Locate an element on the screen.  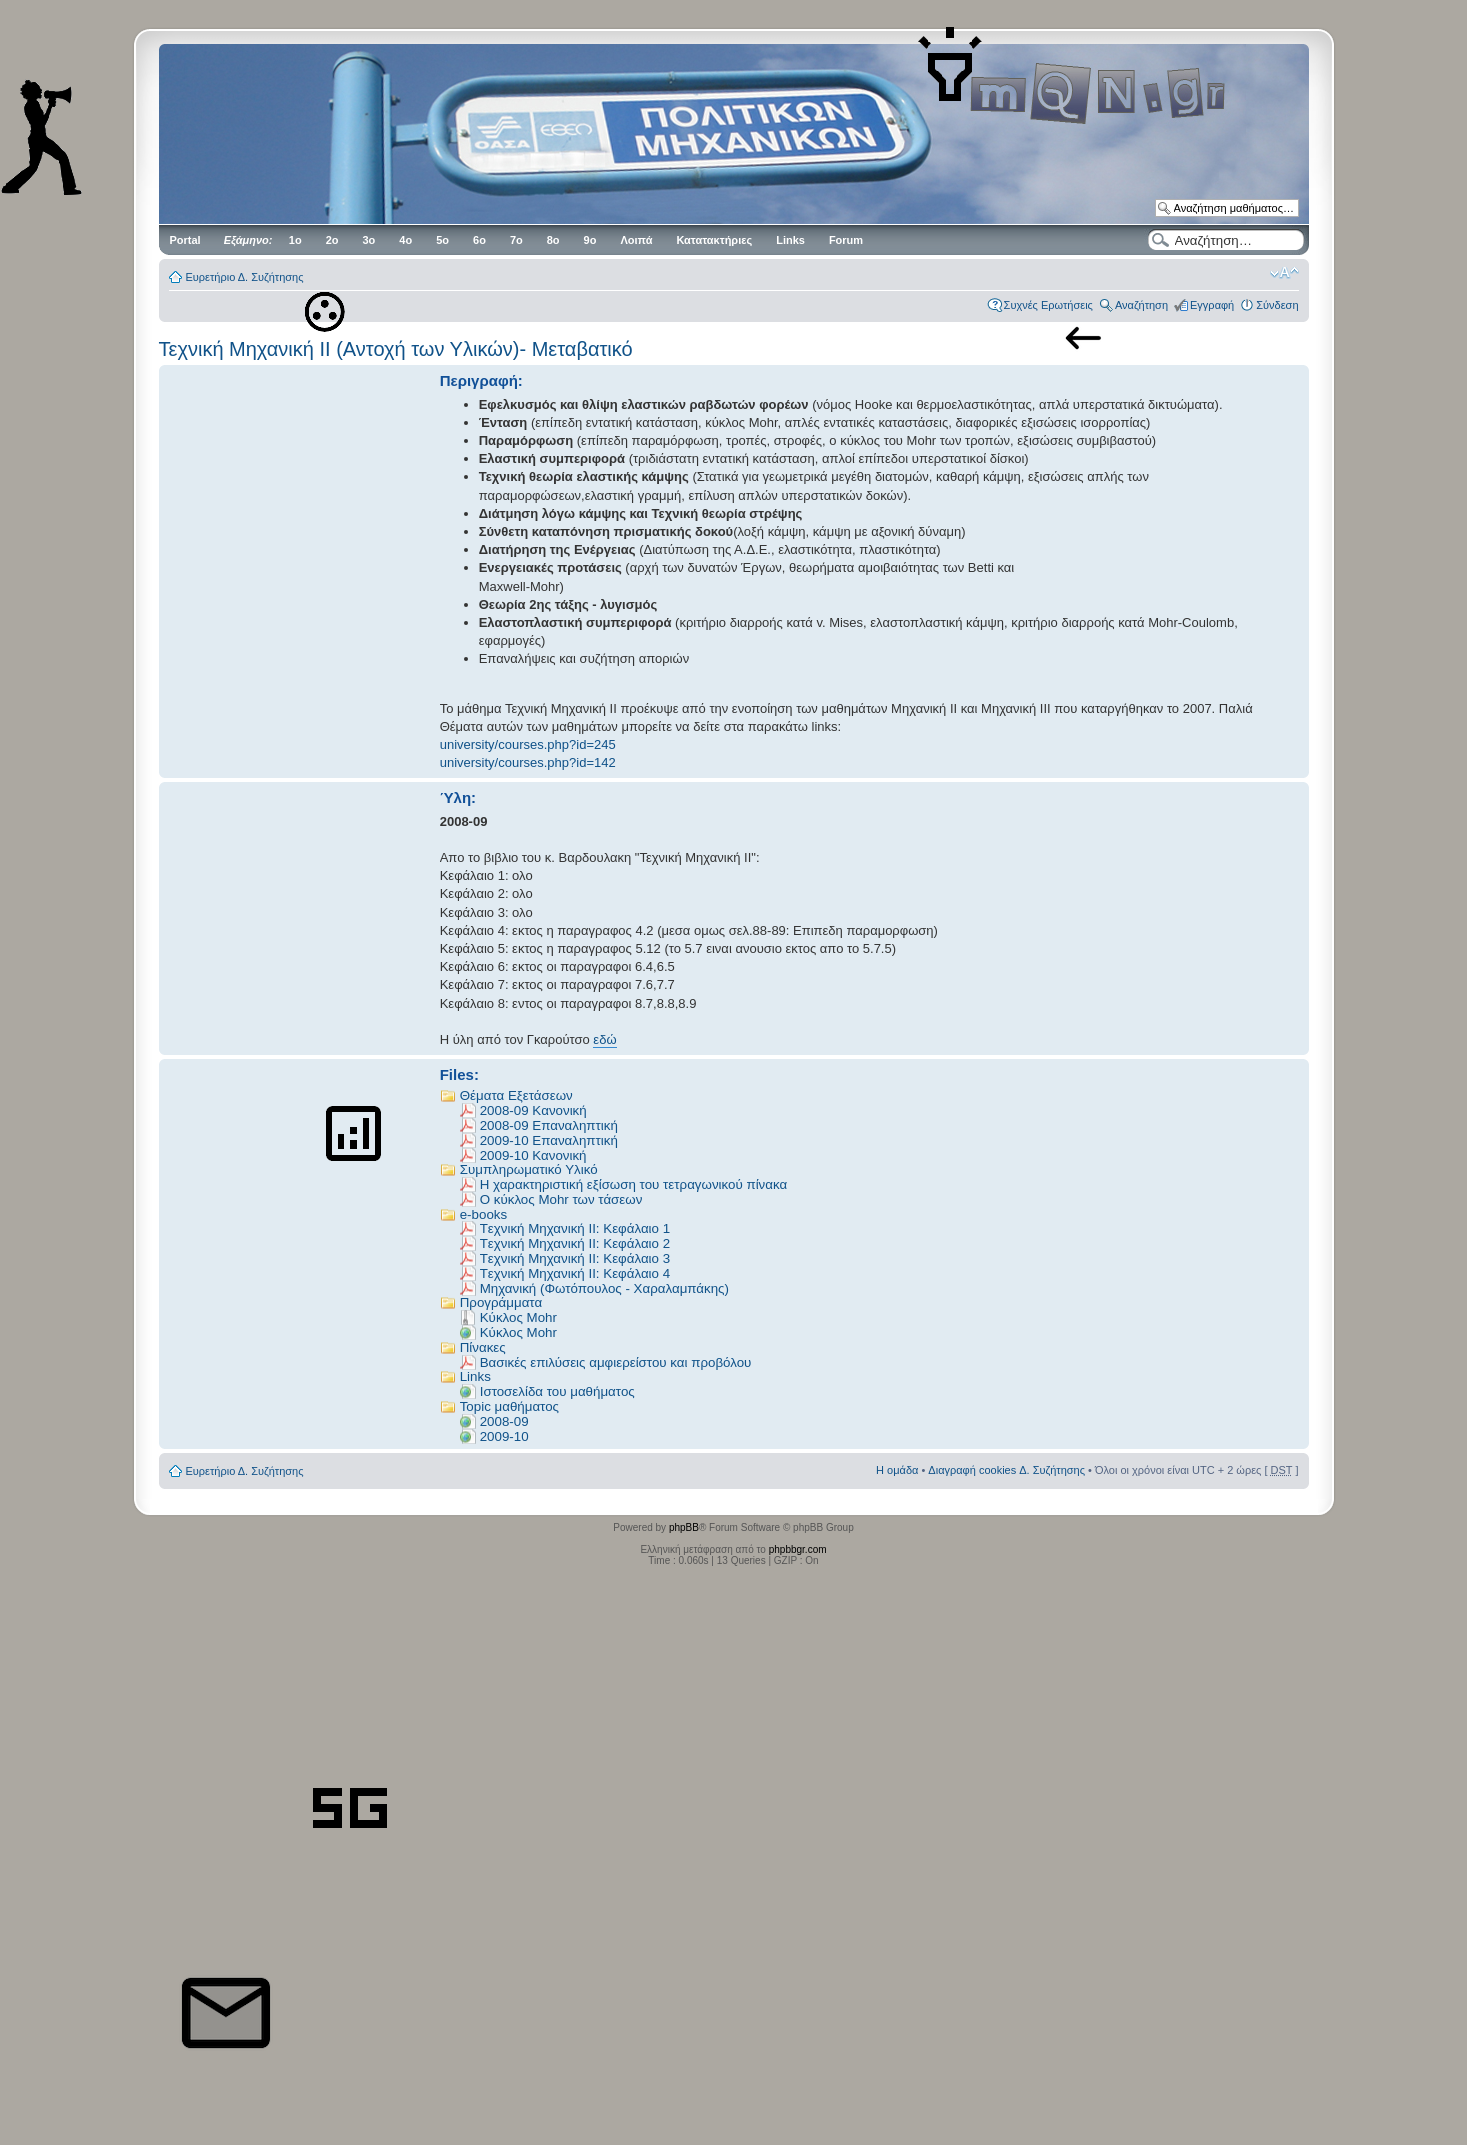
view analytics and statistics is located at coordinates (353, 1133).